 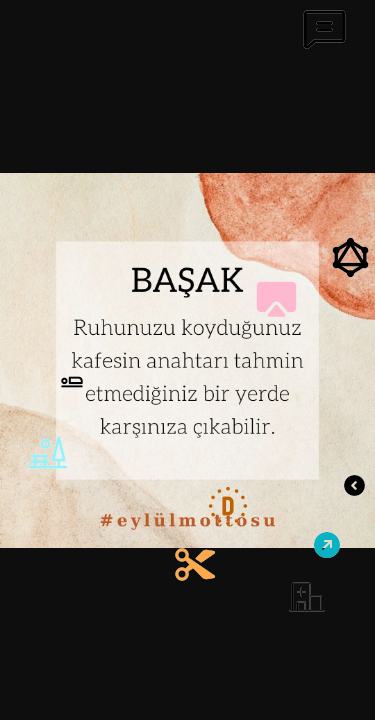 I want to click on indicates draft or pending status, so click(x=228, y=506).